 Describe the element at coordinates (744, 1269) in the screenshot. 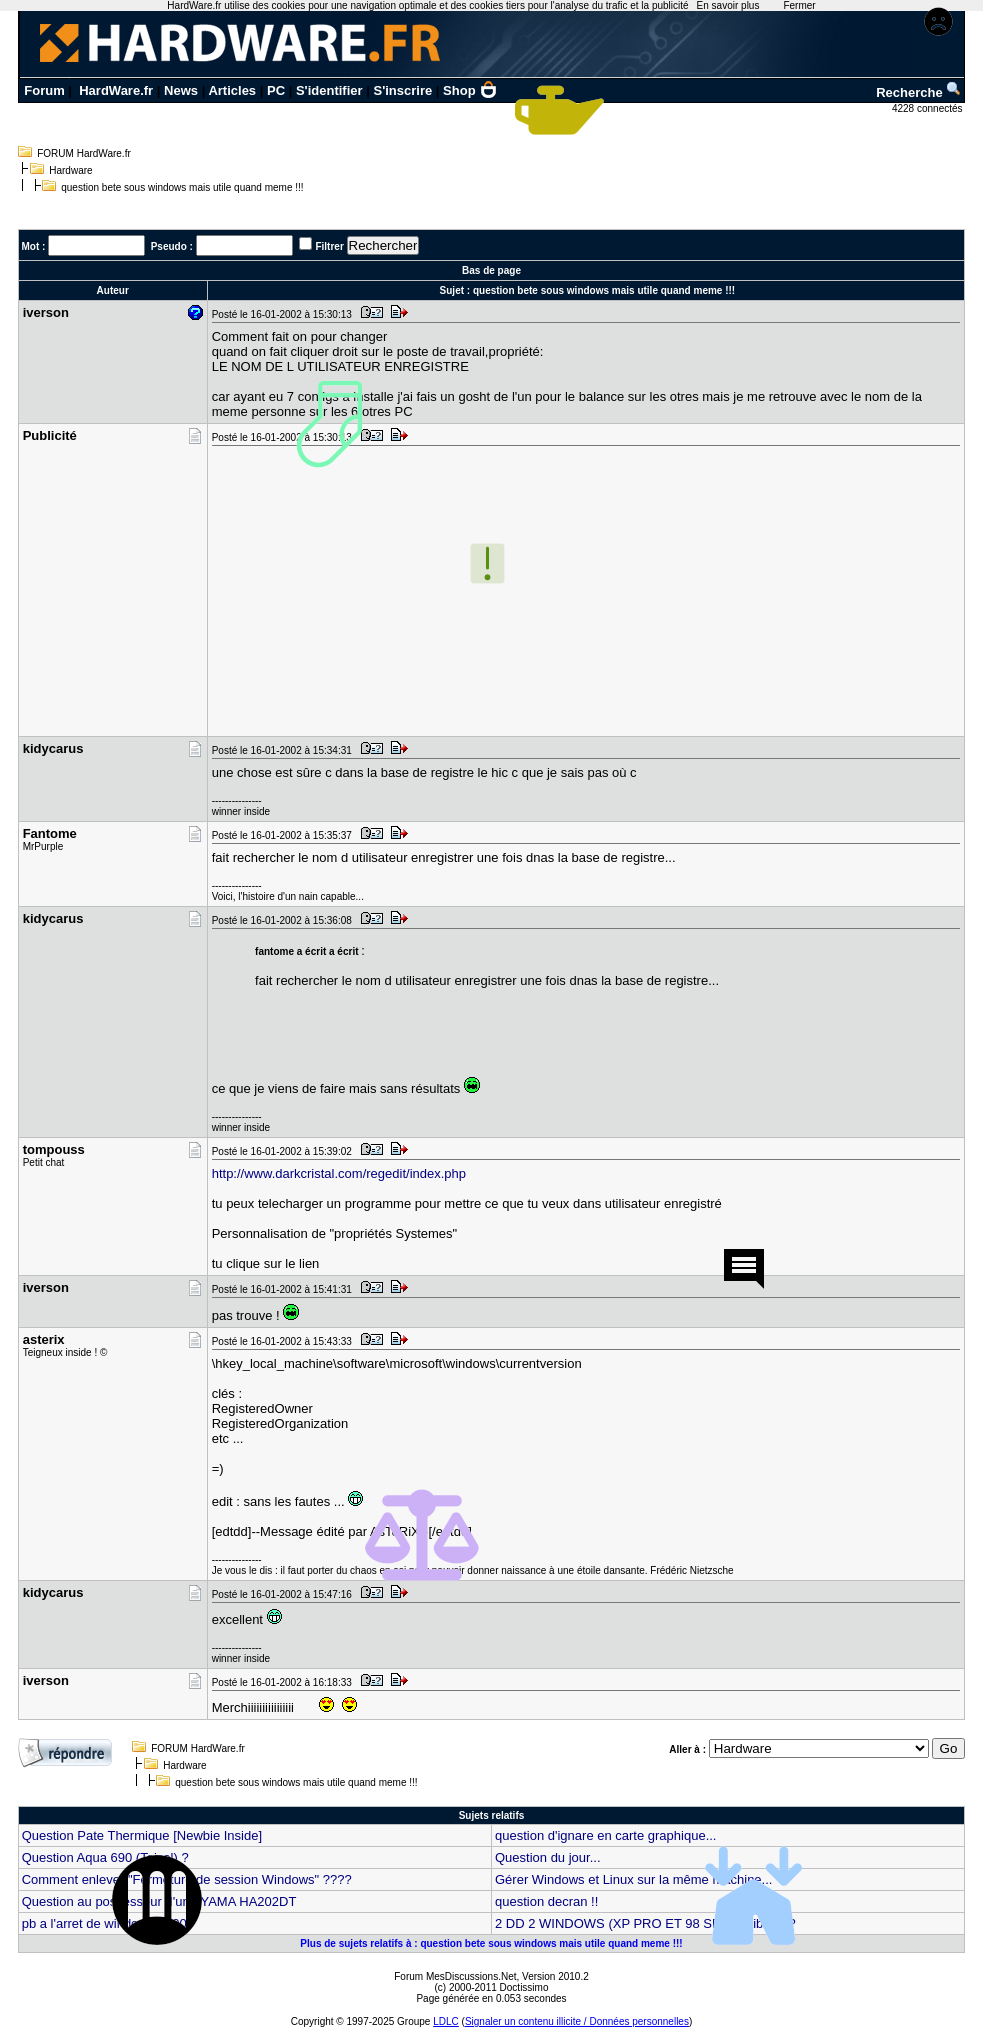

I see `add a comment to the document` at that location.